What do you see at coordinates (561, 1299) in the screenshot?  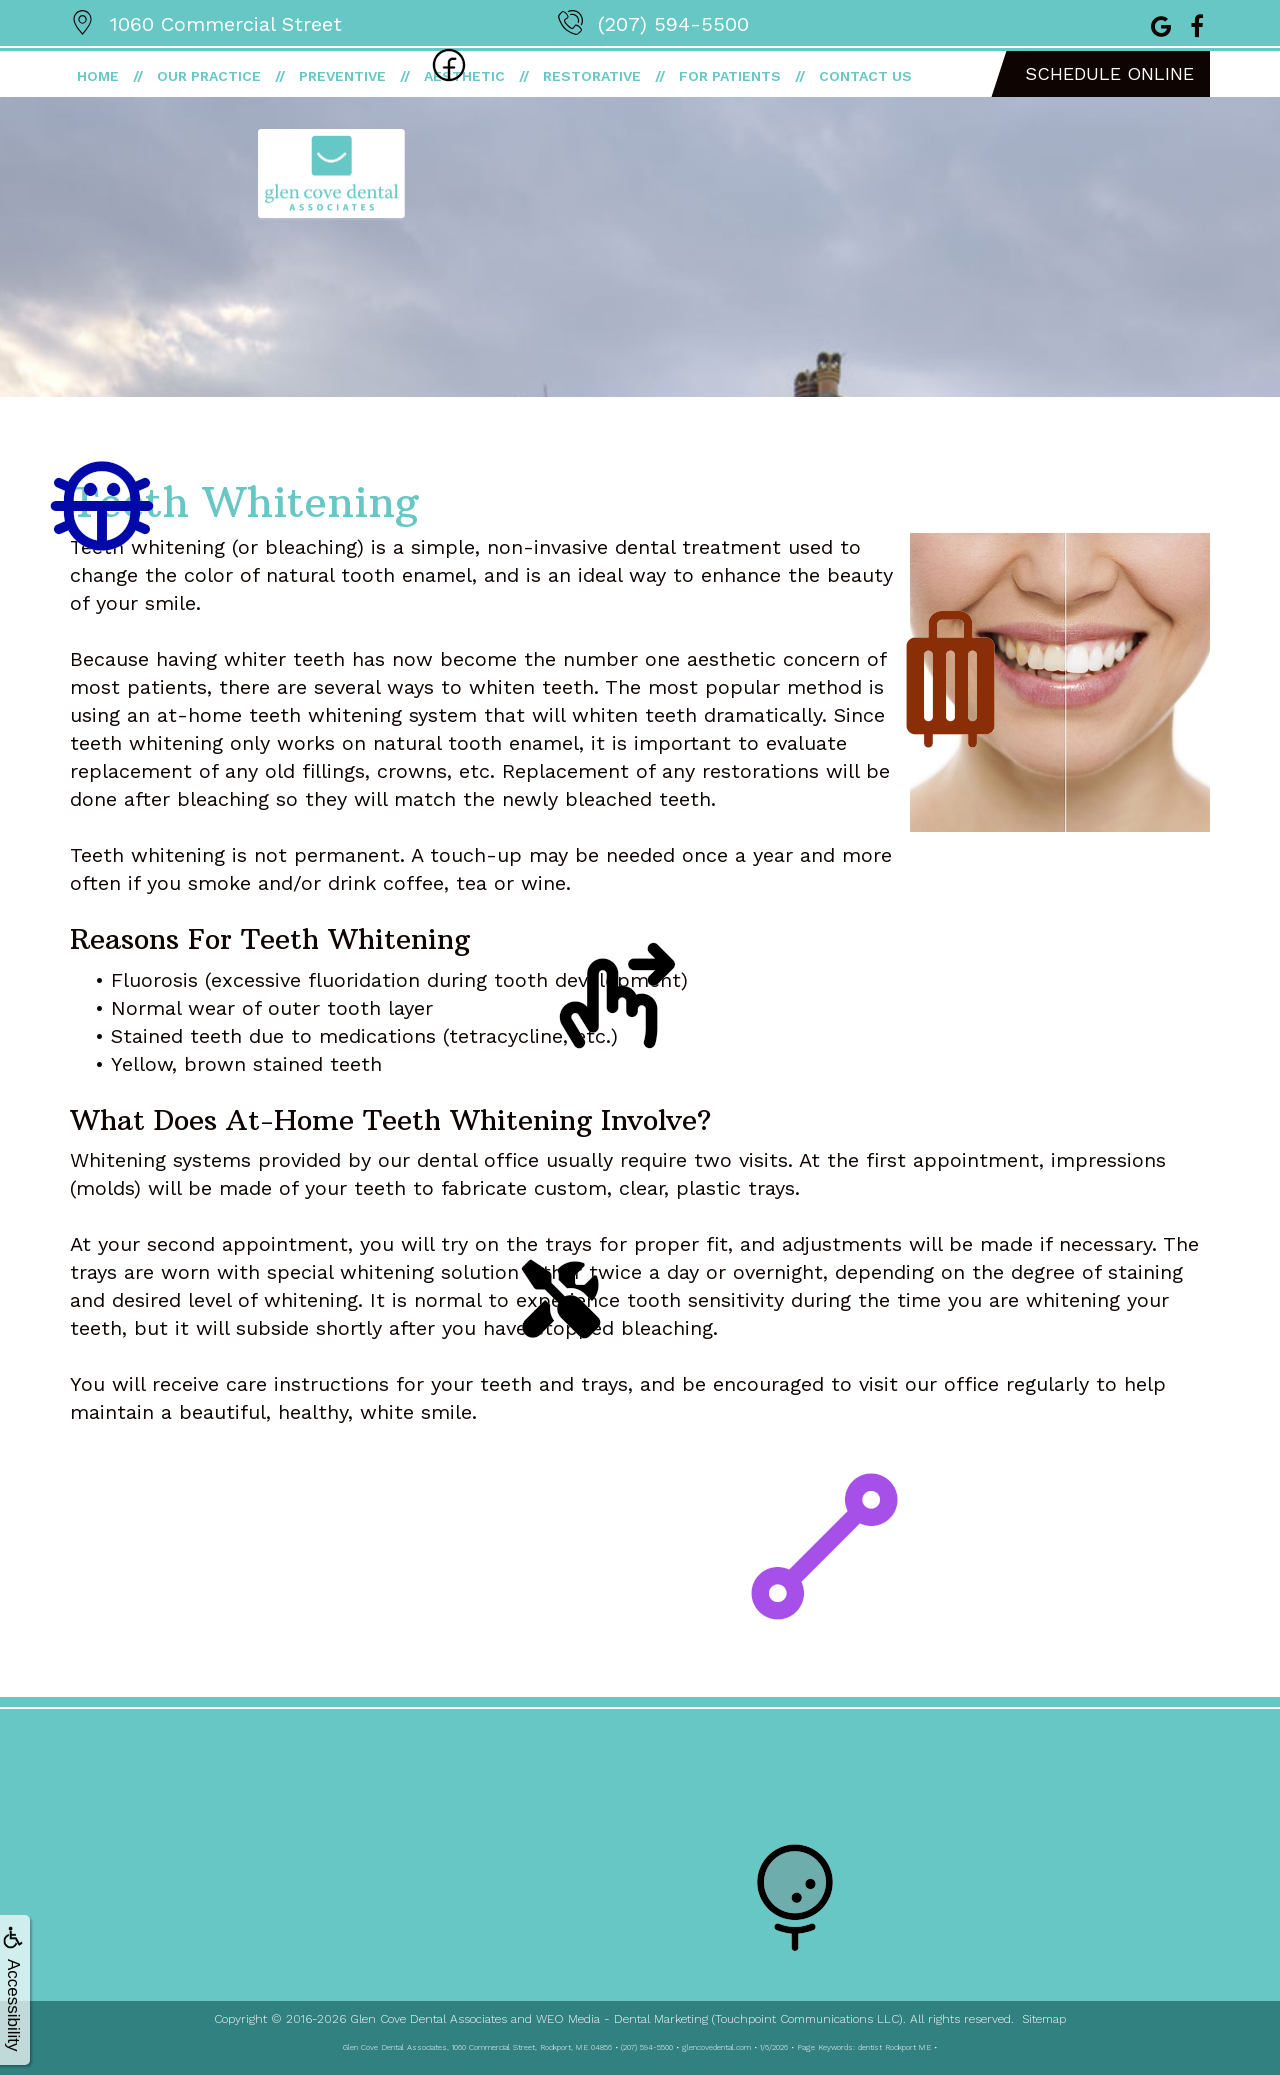 I see `access settings or configuration options` at bounding box center [561, 1299].